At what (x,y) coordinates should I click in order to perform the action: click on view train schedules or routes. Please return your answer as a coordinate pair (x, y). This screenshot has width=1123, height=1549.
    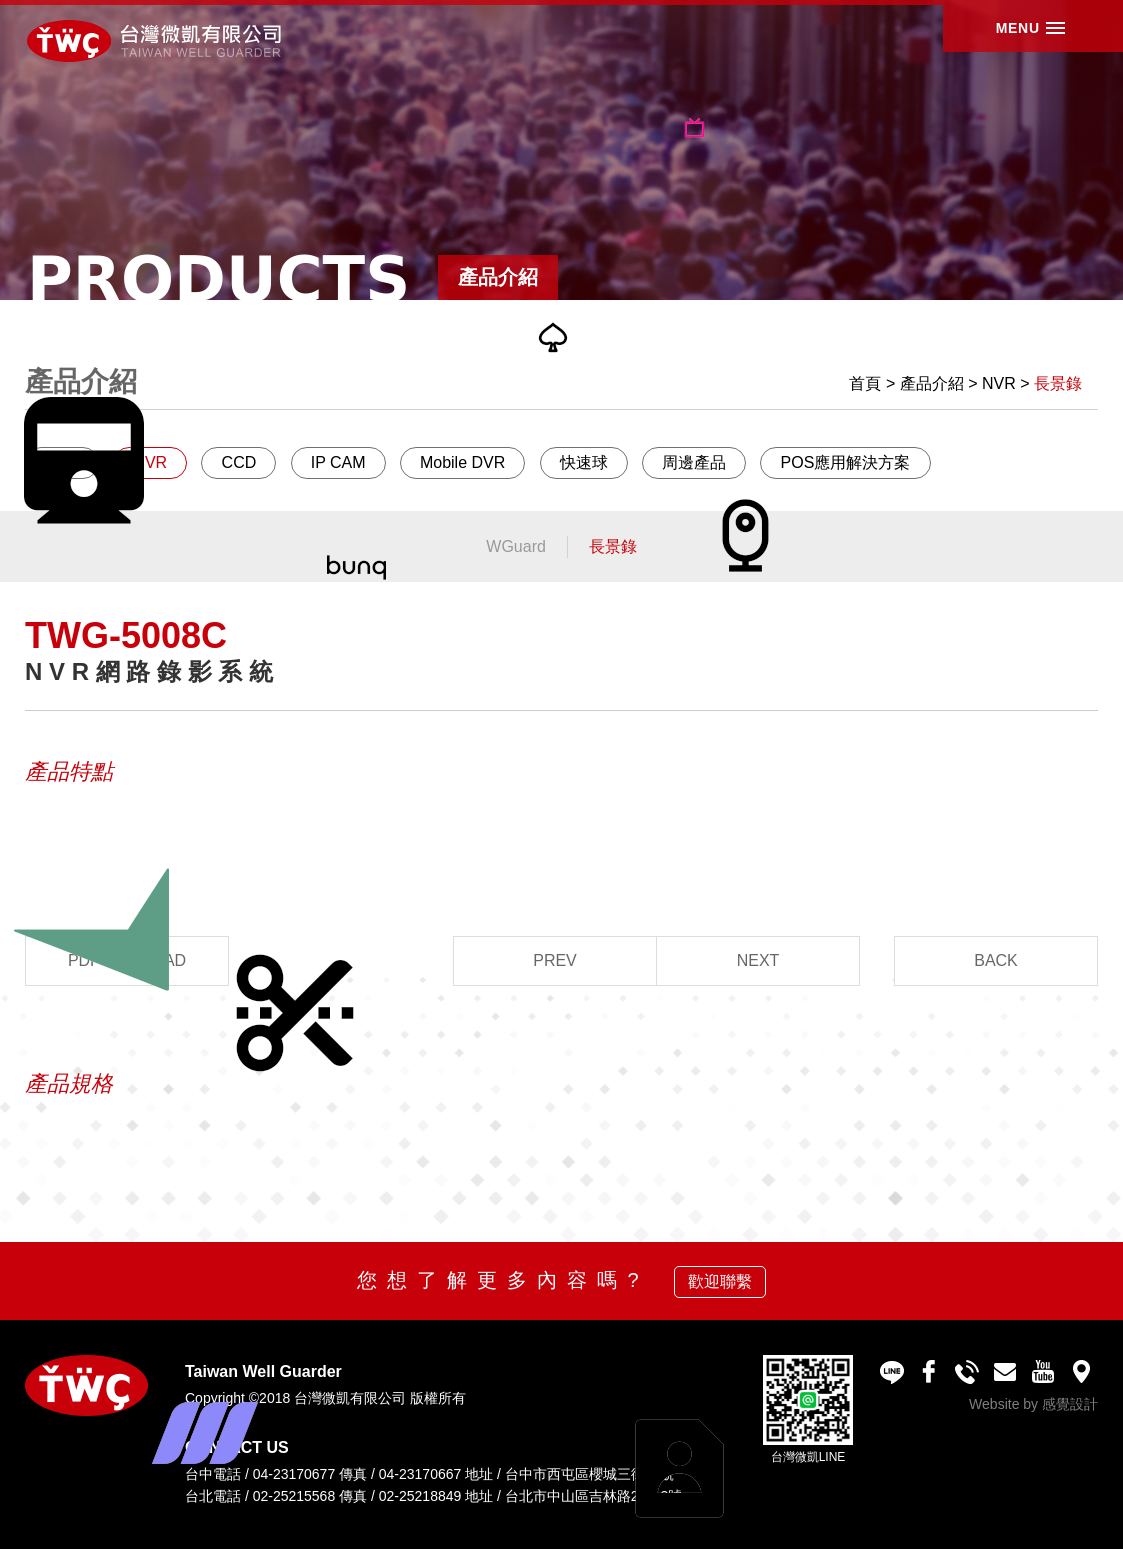
    Looking at the image, I should click on (84, 457).